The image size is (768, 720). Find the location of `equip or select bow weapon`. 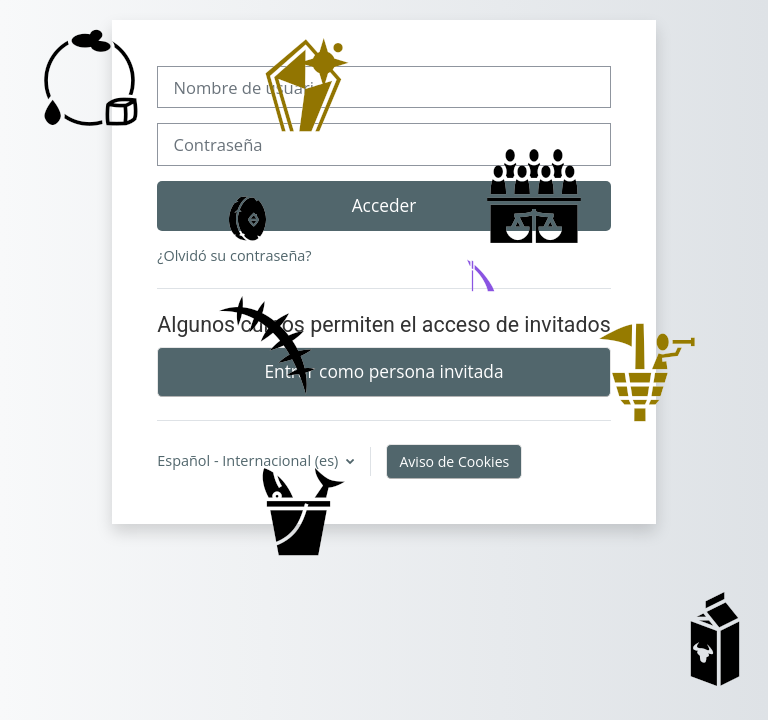

equip or select bow weapon is located at coordinates (477, 275).